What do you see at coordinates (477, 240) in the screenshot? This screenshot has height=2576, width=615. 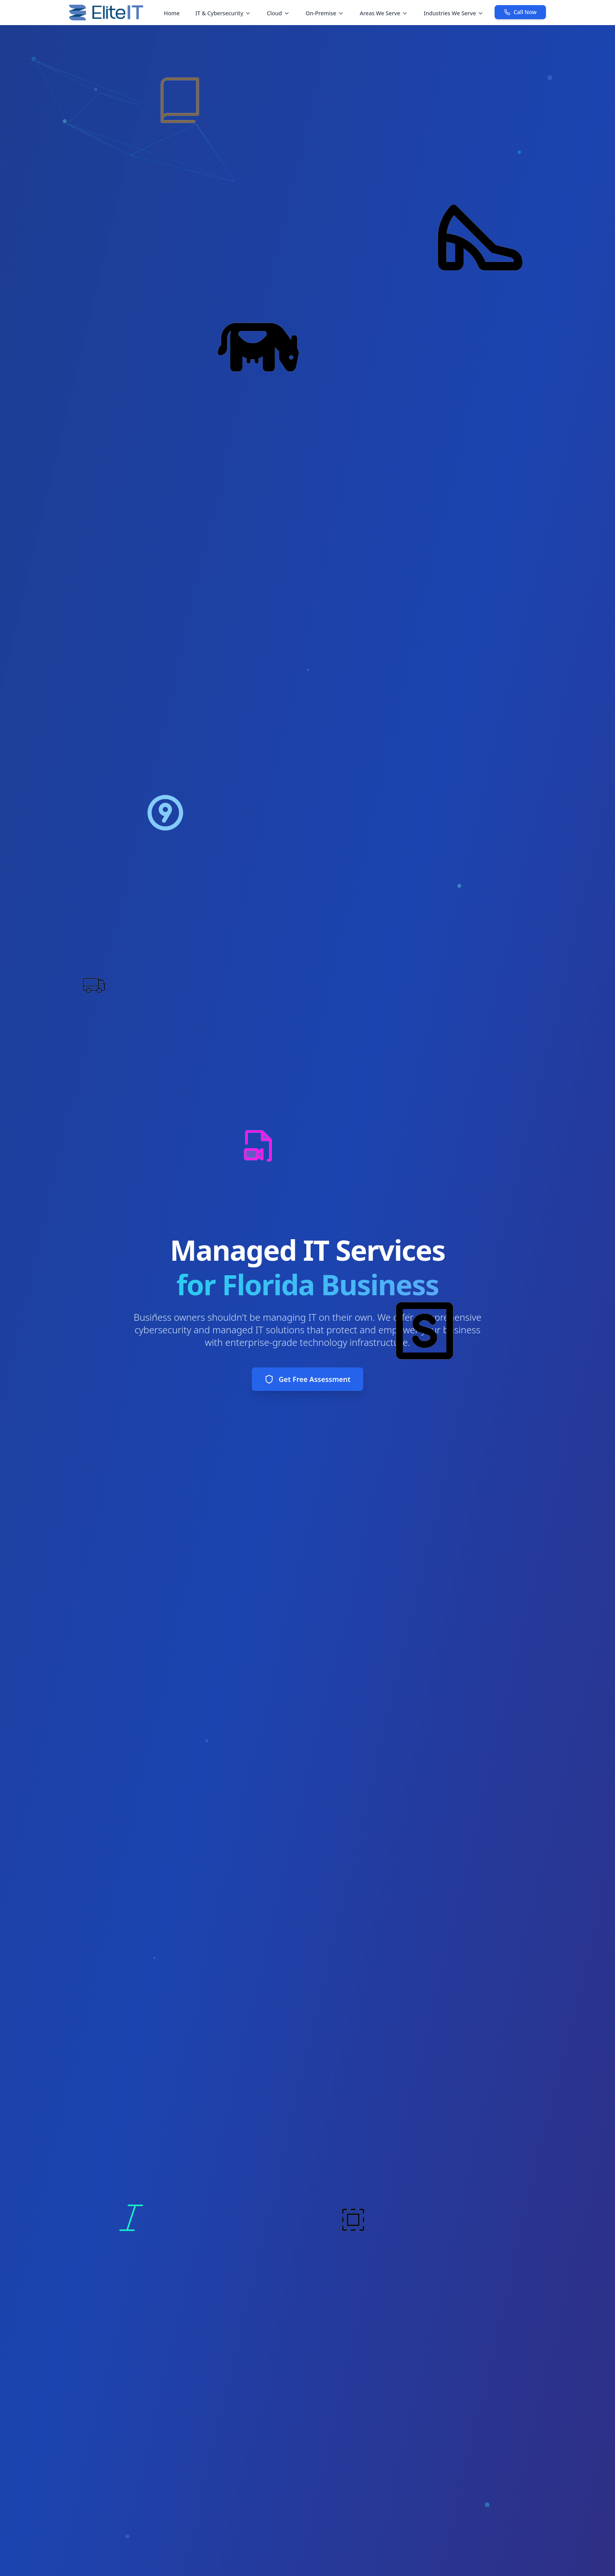 I see `browse women's shoes or footwear` at bounding box center [477, 240].